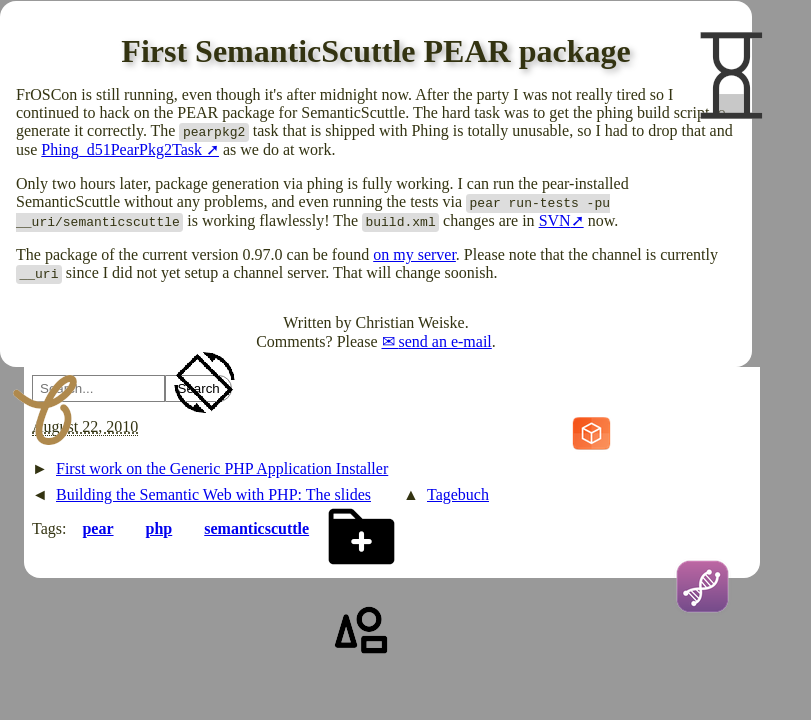  Describe the element at coordinates (45, 410) in the screenshot. I see `open the Bunpo Japanese learning app` at that location.